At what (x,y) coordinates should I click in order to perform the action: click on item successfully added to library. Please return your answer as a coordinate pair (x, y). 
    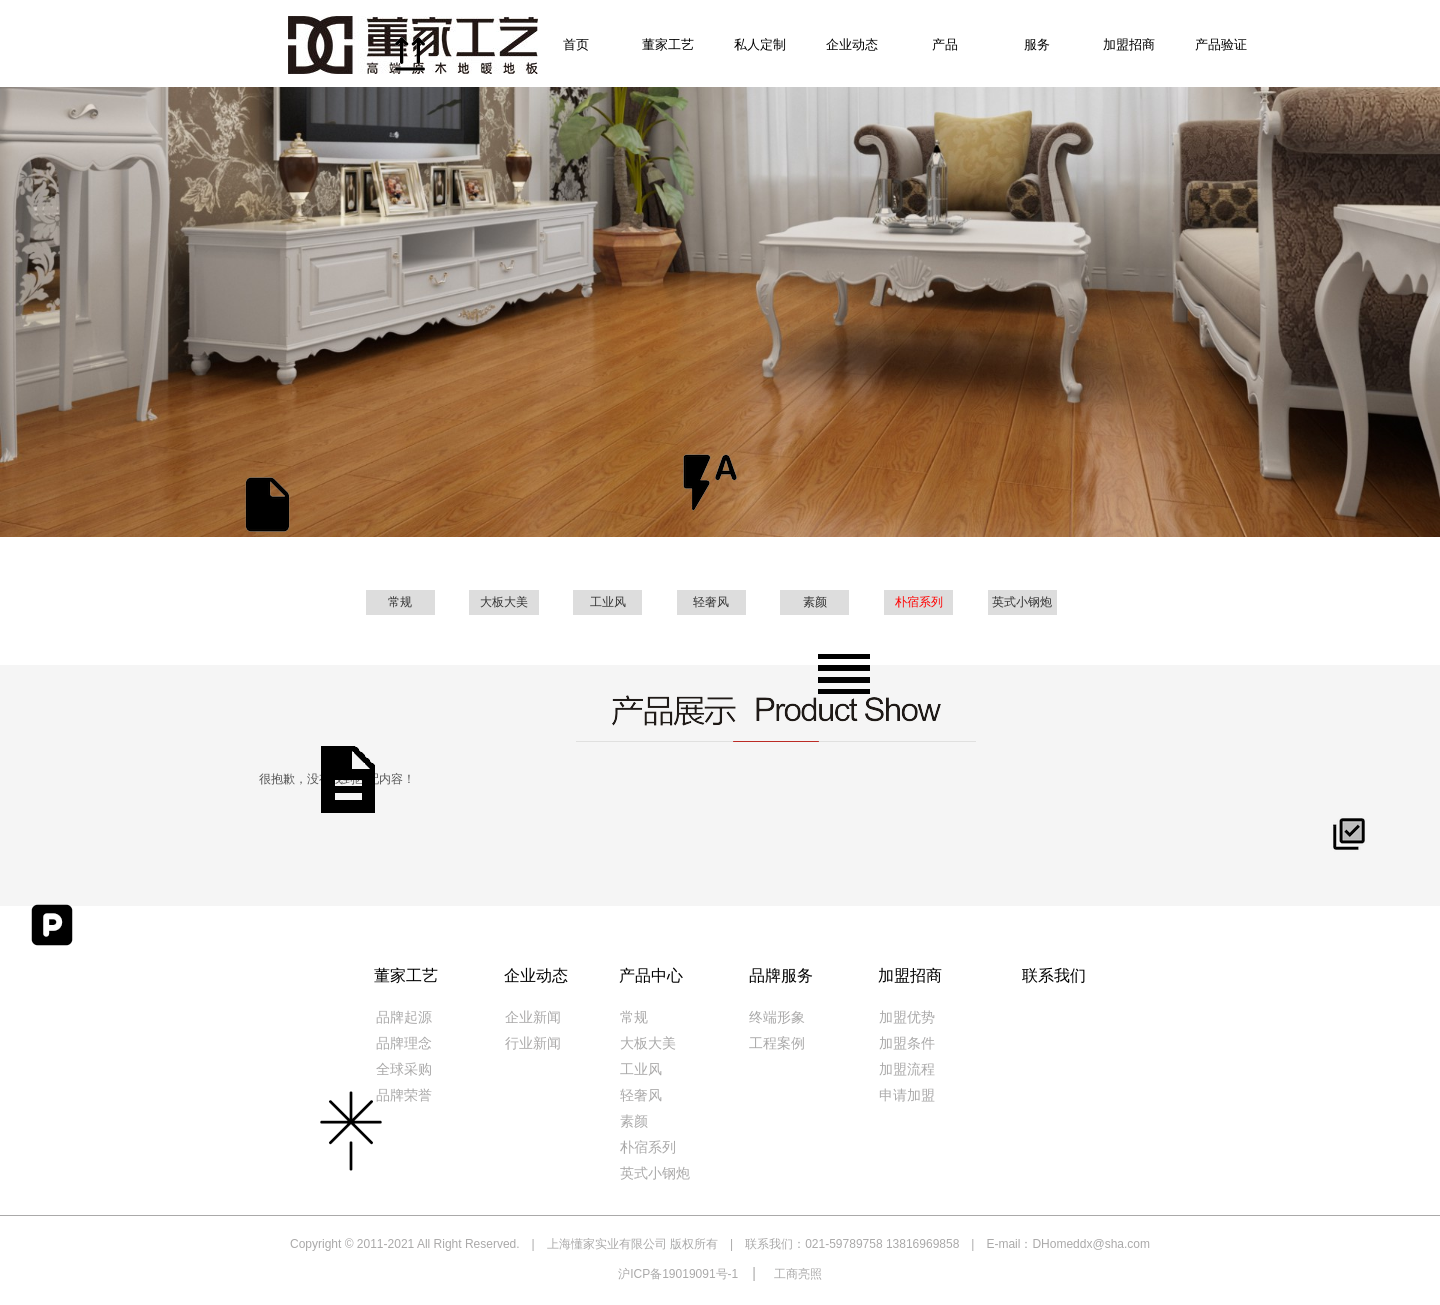
    Looking at the image, I should click on (1349, 834).